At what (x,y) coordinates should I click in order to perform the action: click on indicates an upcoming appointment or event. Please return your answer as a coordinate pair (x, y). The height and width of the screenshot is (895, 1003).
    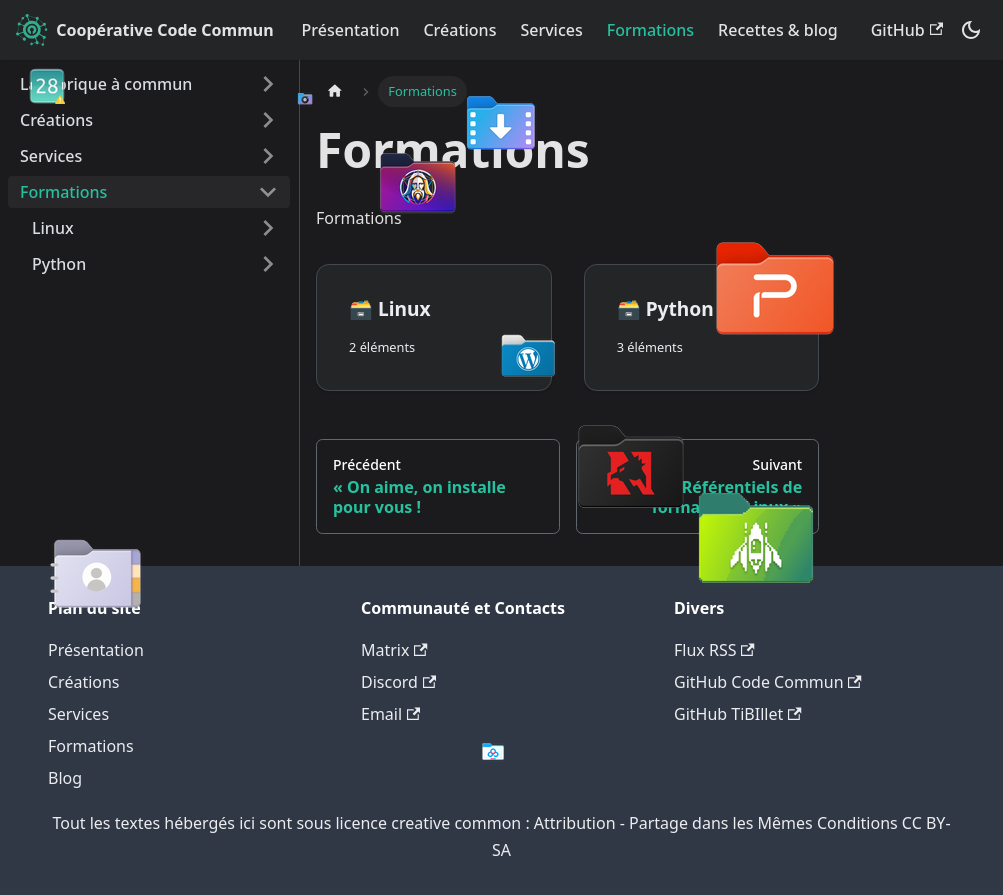
    Looking at the image, I should click on (47, 86).